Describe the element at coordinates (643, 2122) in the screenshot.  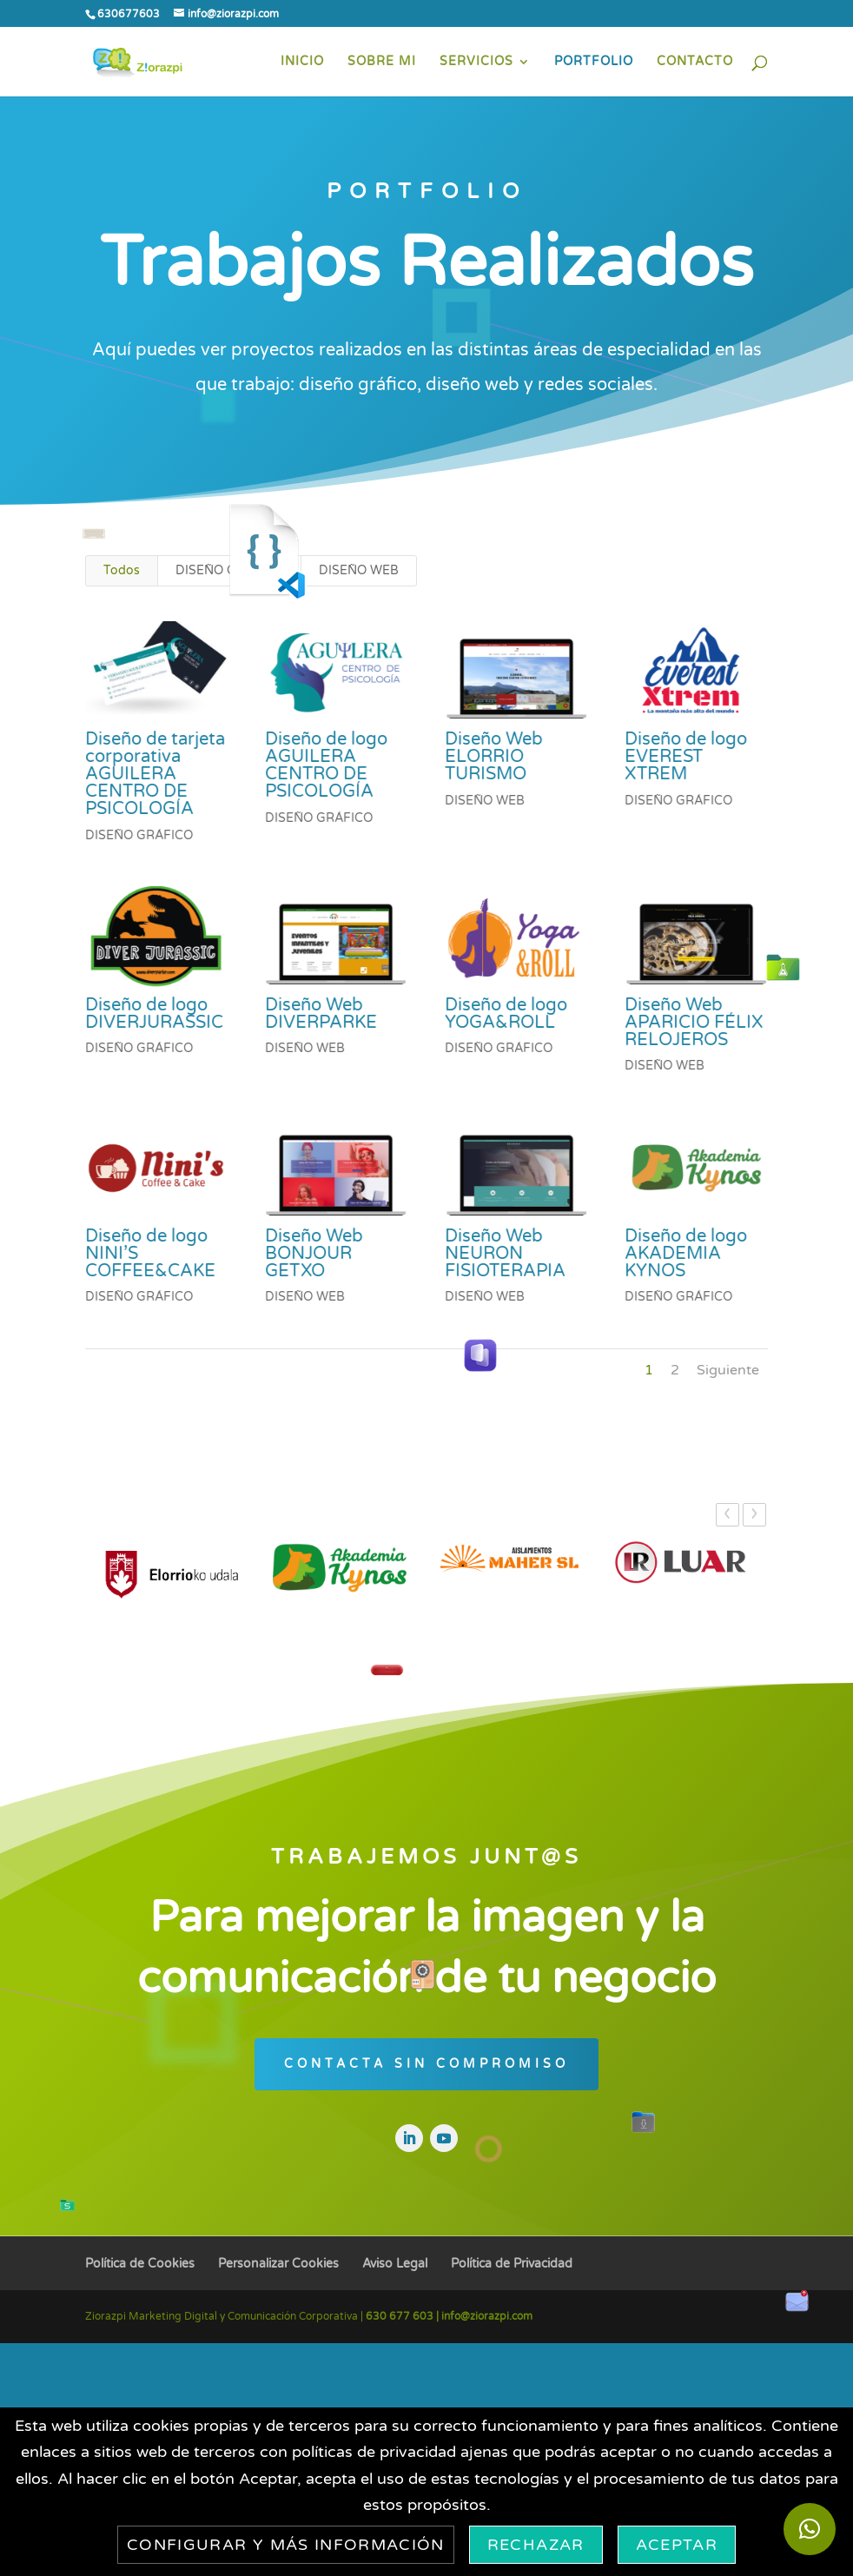
I see `open your downloads folder` at that location.